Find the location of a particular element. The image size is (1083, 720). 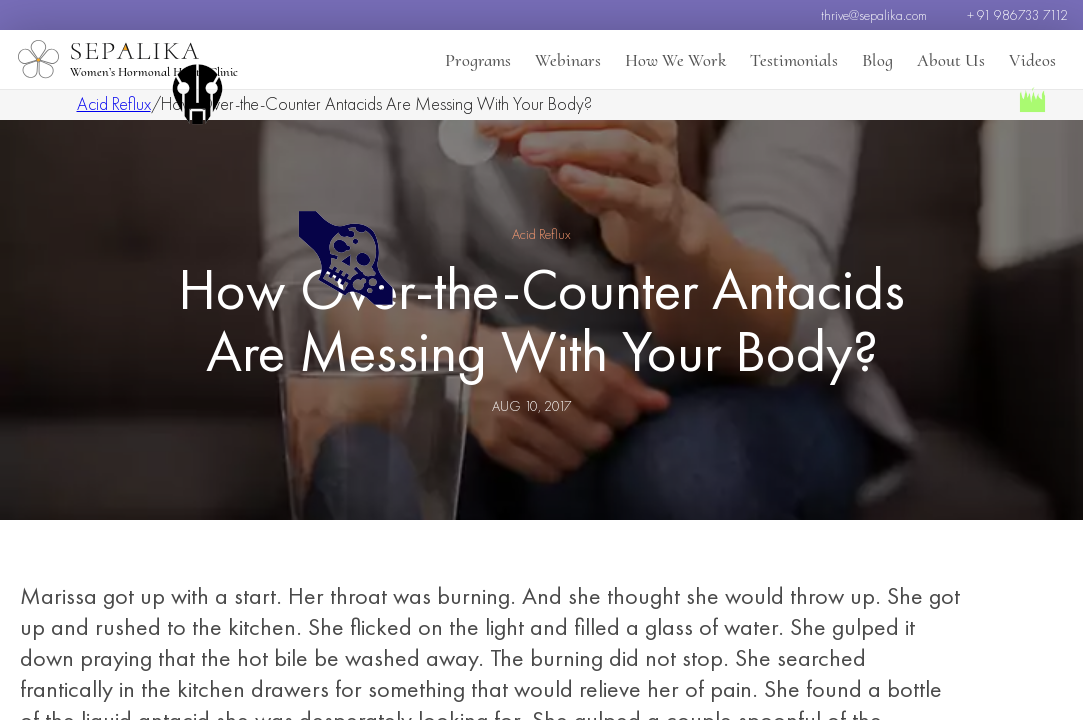

activate disintegrate ability or spell is located at coordinates (345, 257).